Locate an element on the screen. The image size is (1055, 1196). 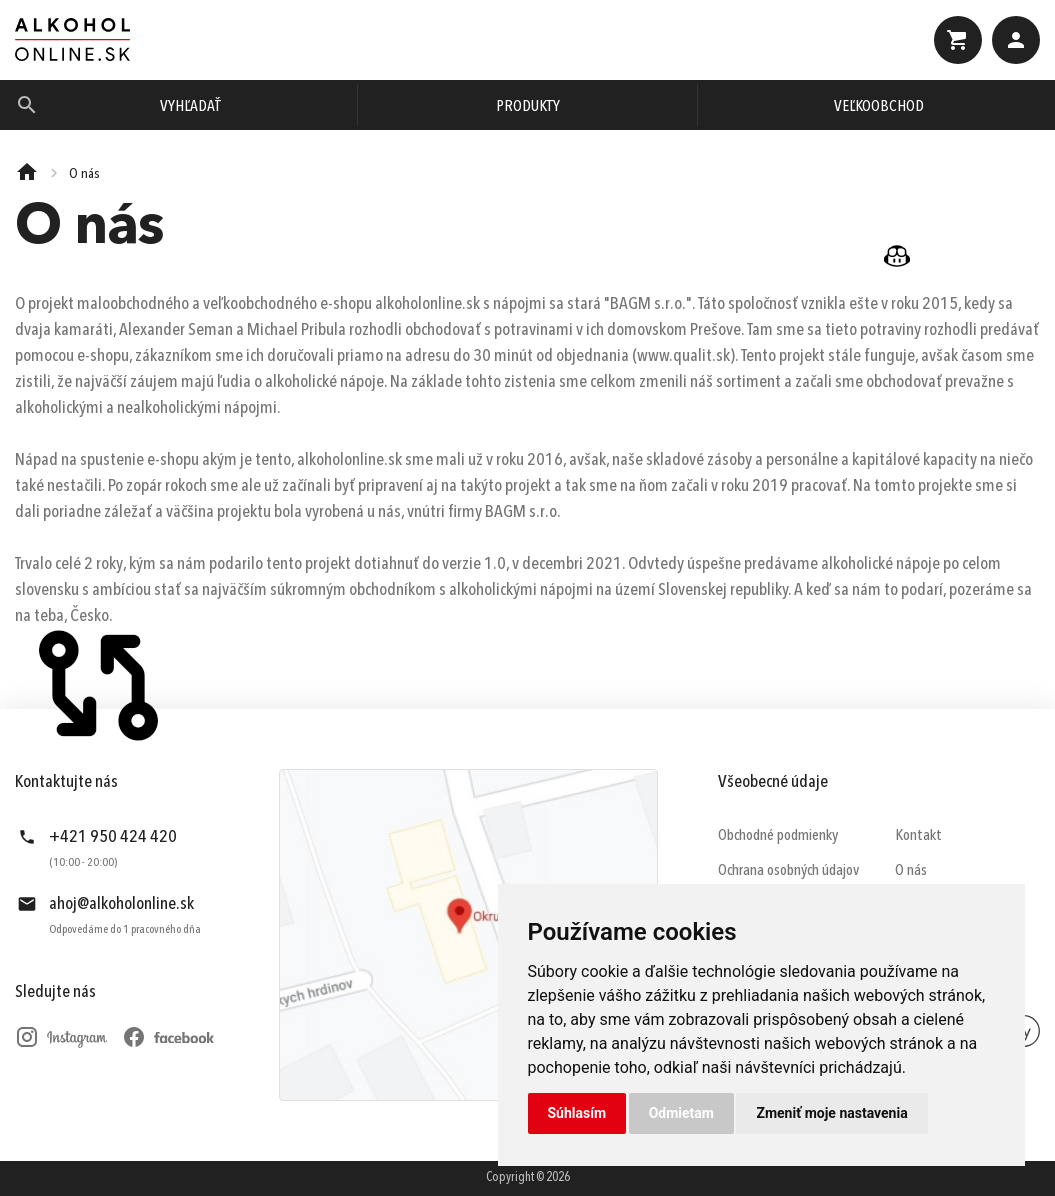
view code differences between branches is located at coordinates (98, 685).